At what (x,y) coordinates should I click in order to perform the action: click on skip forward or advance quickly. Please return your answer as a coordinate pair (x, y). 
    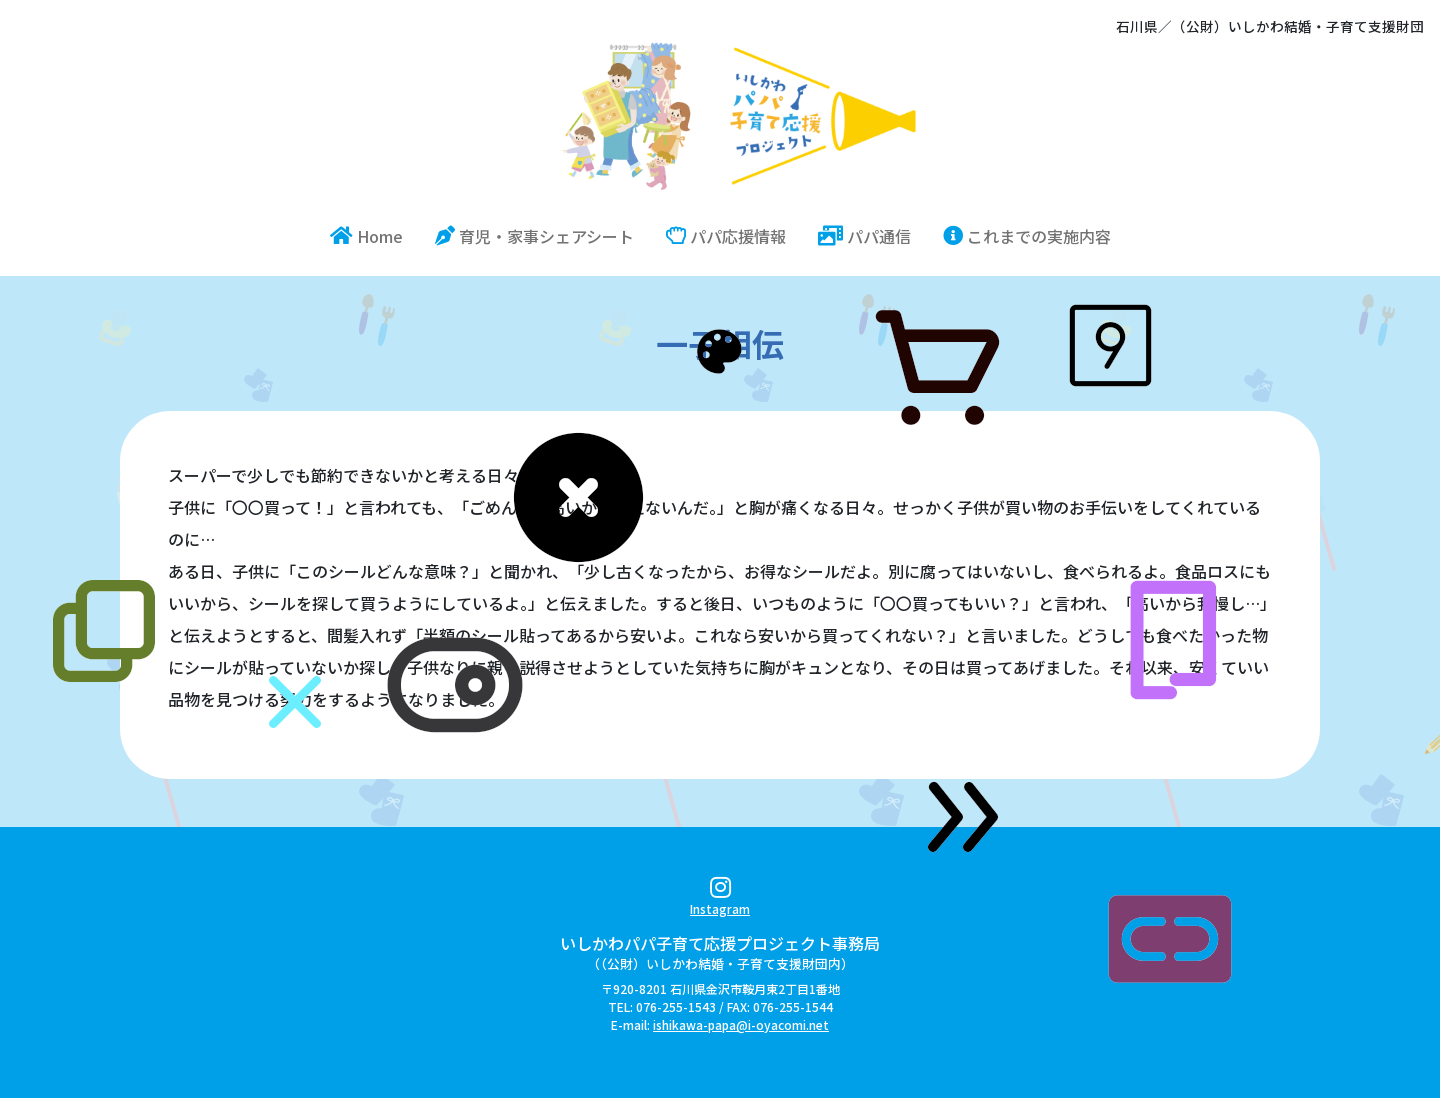
    Looking at the image, I should click on (963, 817).